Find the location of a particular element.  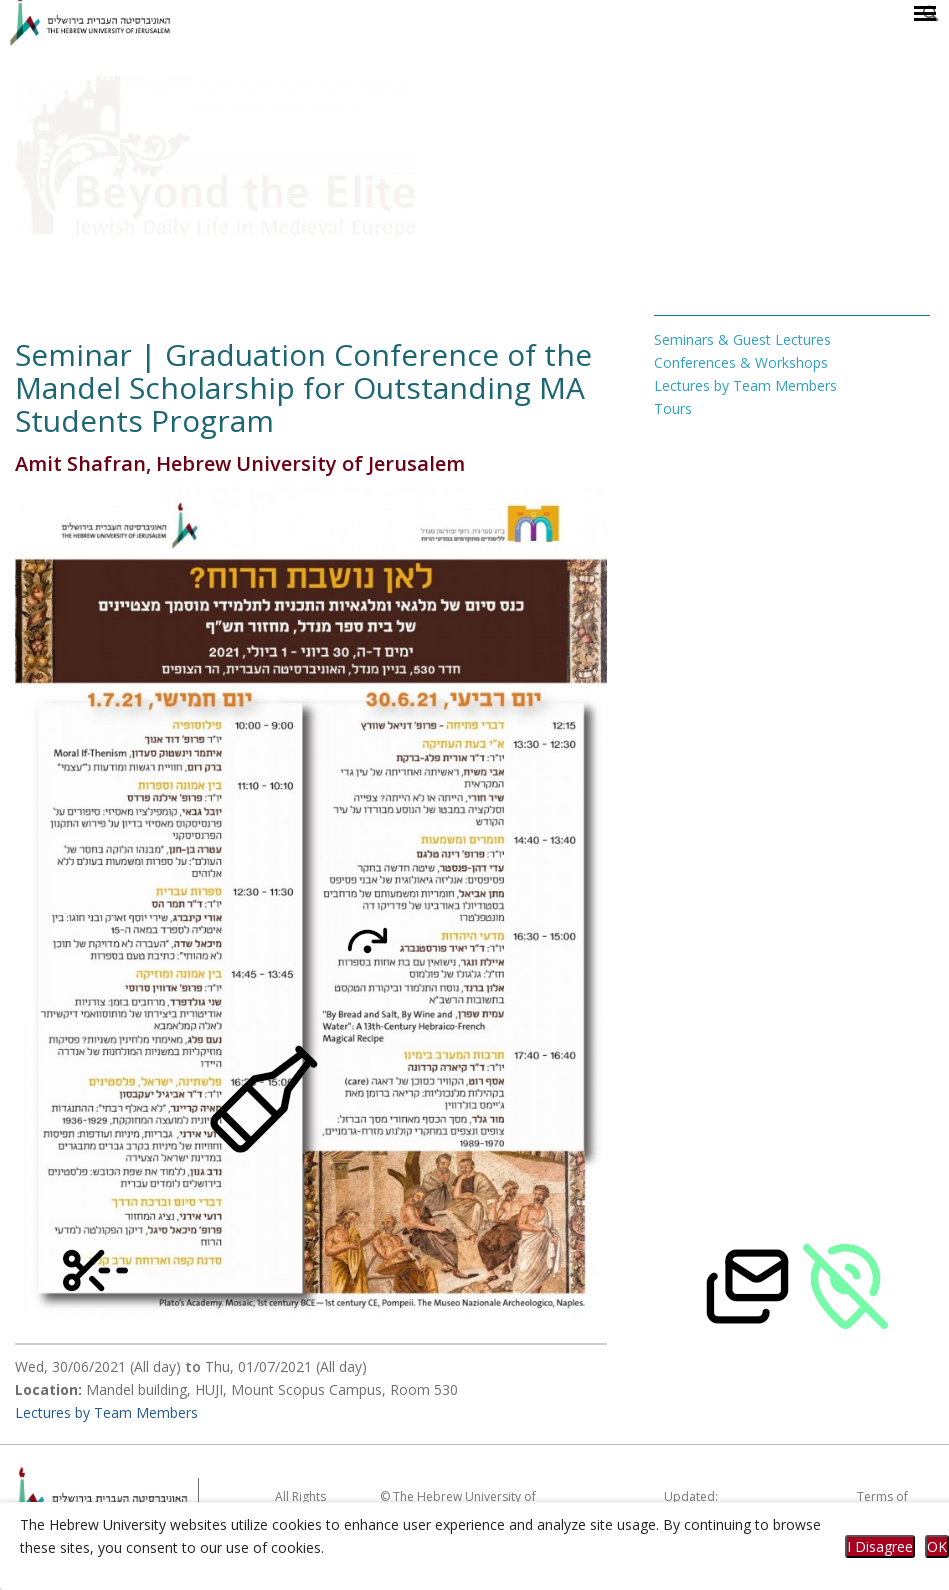

cut along the dotted line is located at coordinates (95, 1270).